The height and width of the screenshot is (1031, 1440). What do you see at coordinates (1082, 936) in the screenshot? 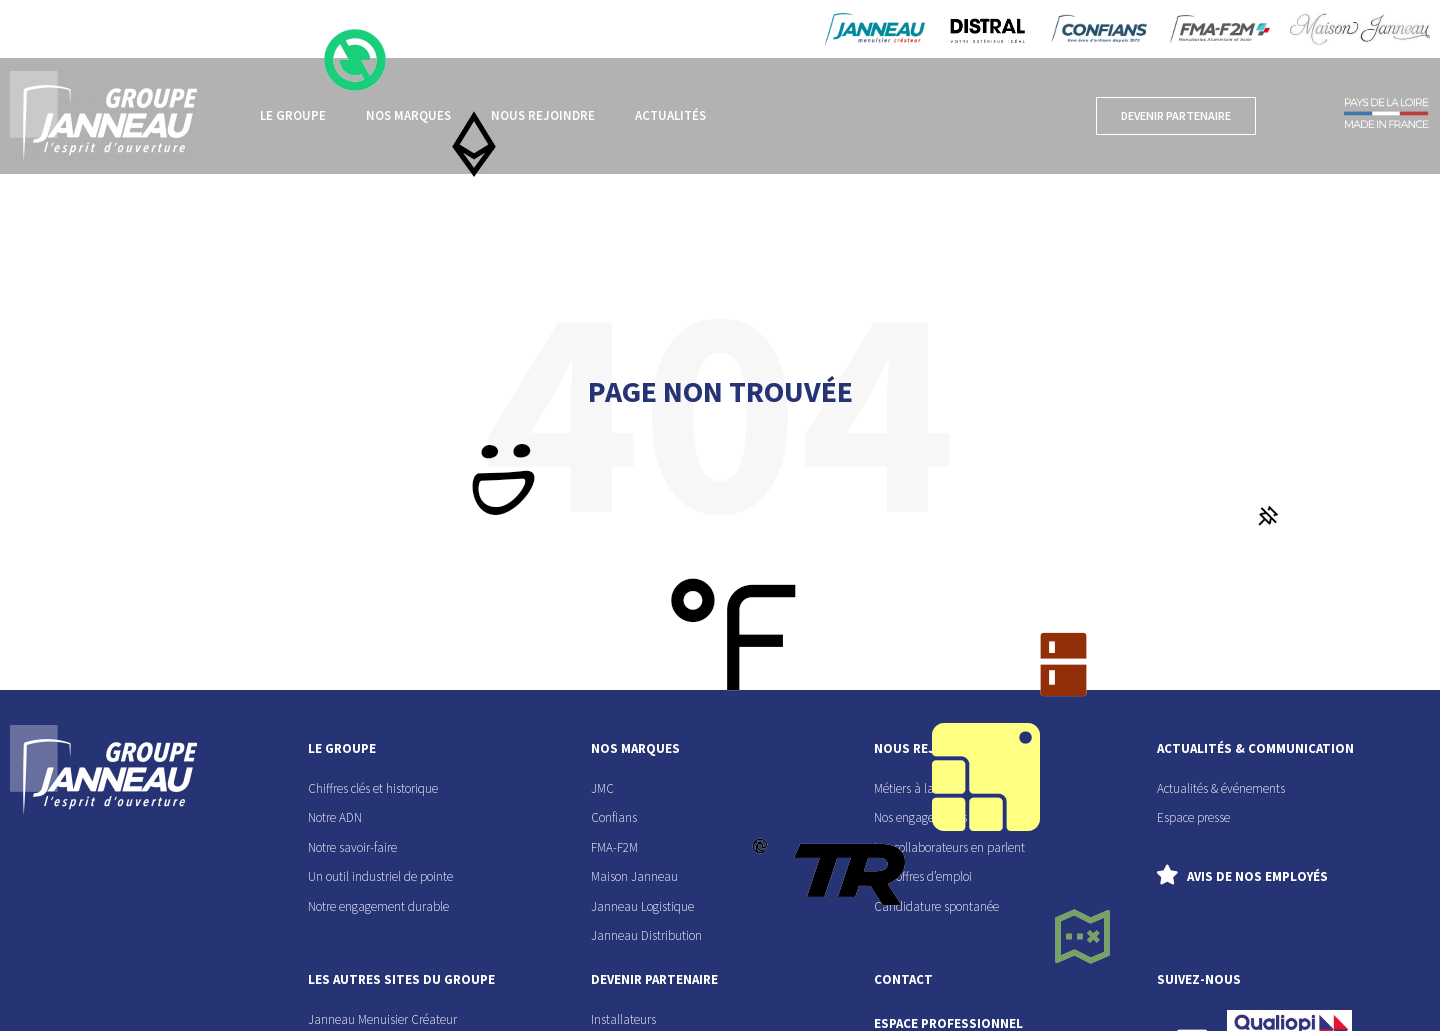
I see `view treasure map or hidden location` at bounding box center [1082, 936].